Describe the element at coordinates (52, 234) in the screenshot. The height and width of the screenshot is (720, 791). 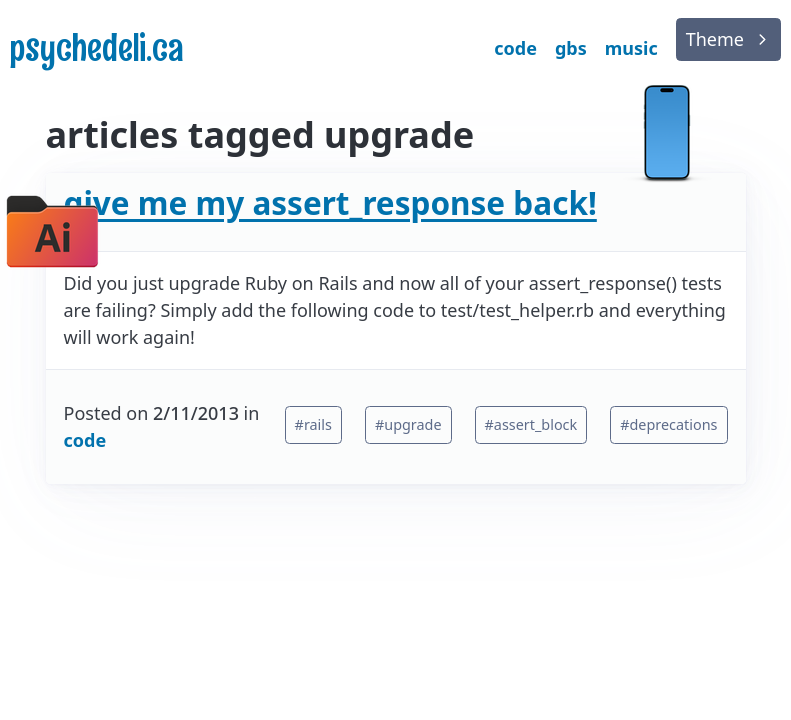
I see `open folder containing Adobe Illustrator files` at that location.